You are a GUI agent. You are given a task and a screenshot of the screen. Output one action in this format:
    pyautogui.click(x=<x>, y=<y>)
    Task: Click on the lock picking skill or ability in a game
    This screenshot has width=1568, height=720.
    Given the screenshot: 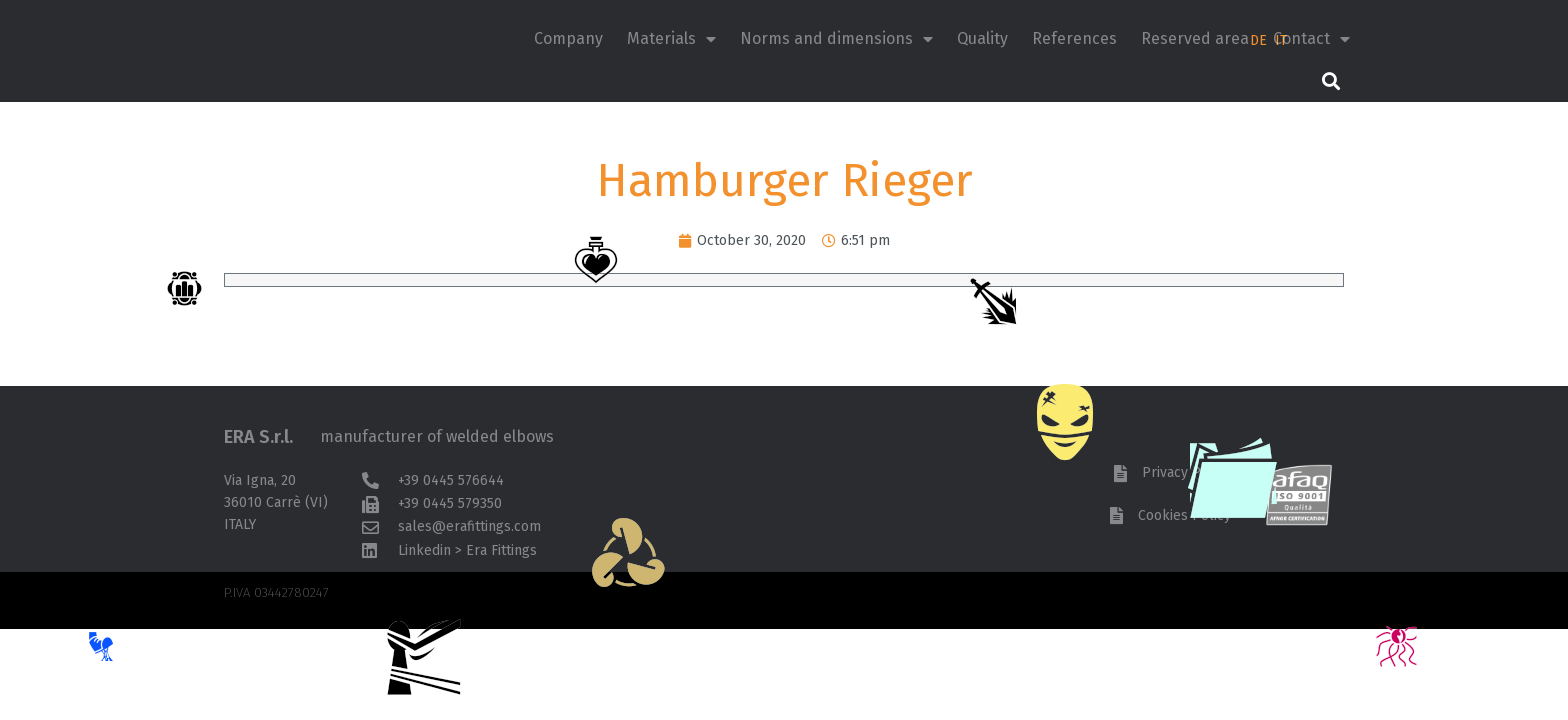 What is the action you would take?
    pyautogui.click(x=422, y=657)
    